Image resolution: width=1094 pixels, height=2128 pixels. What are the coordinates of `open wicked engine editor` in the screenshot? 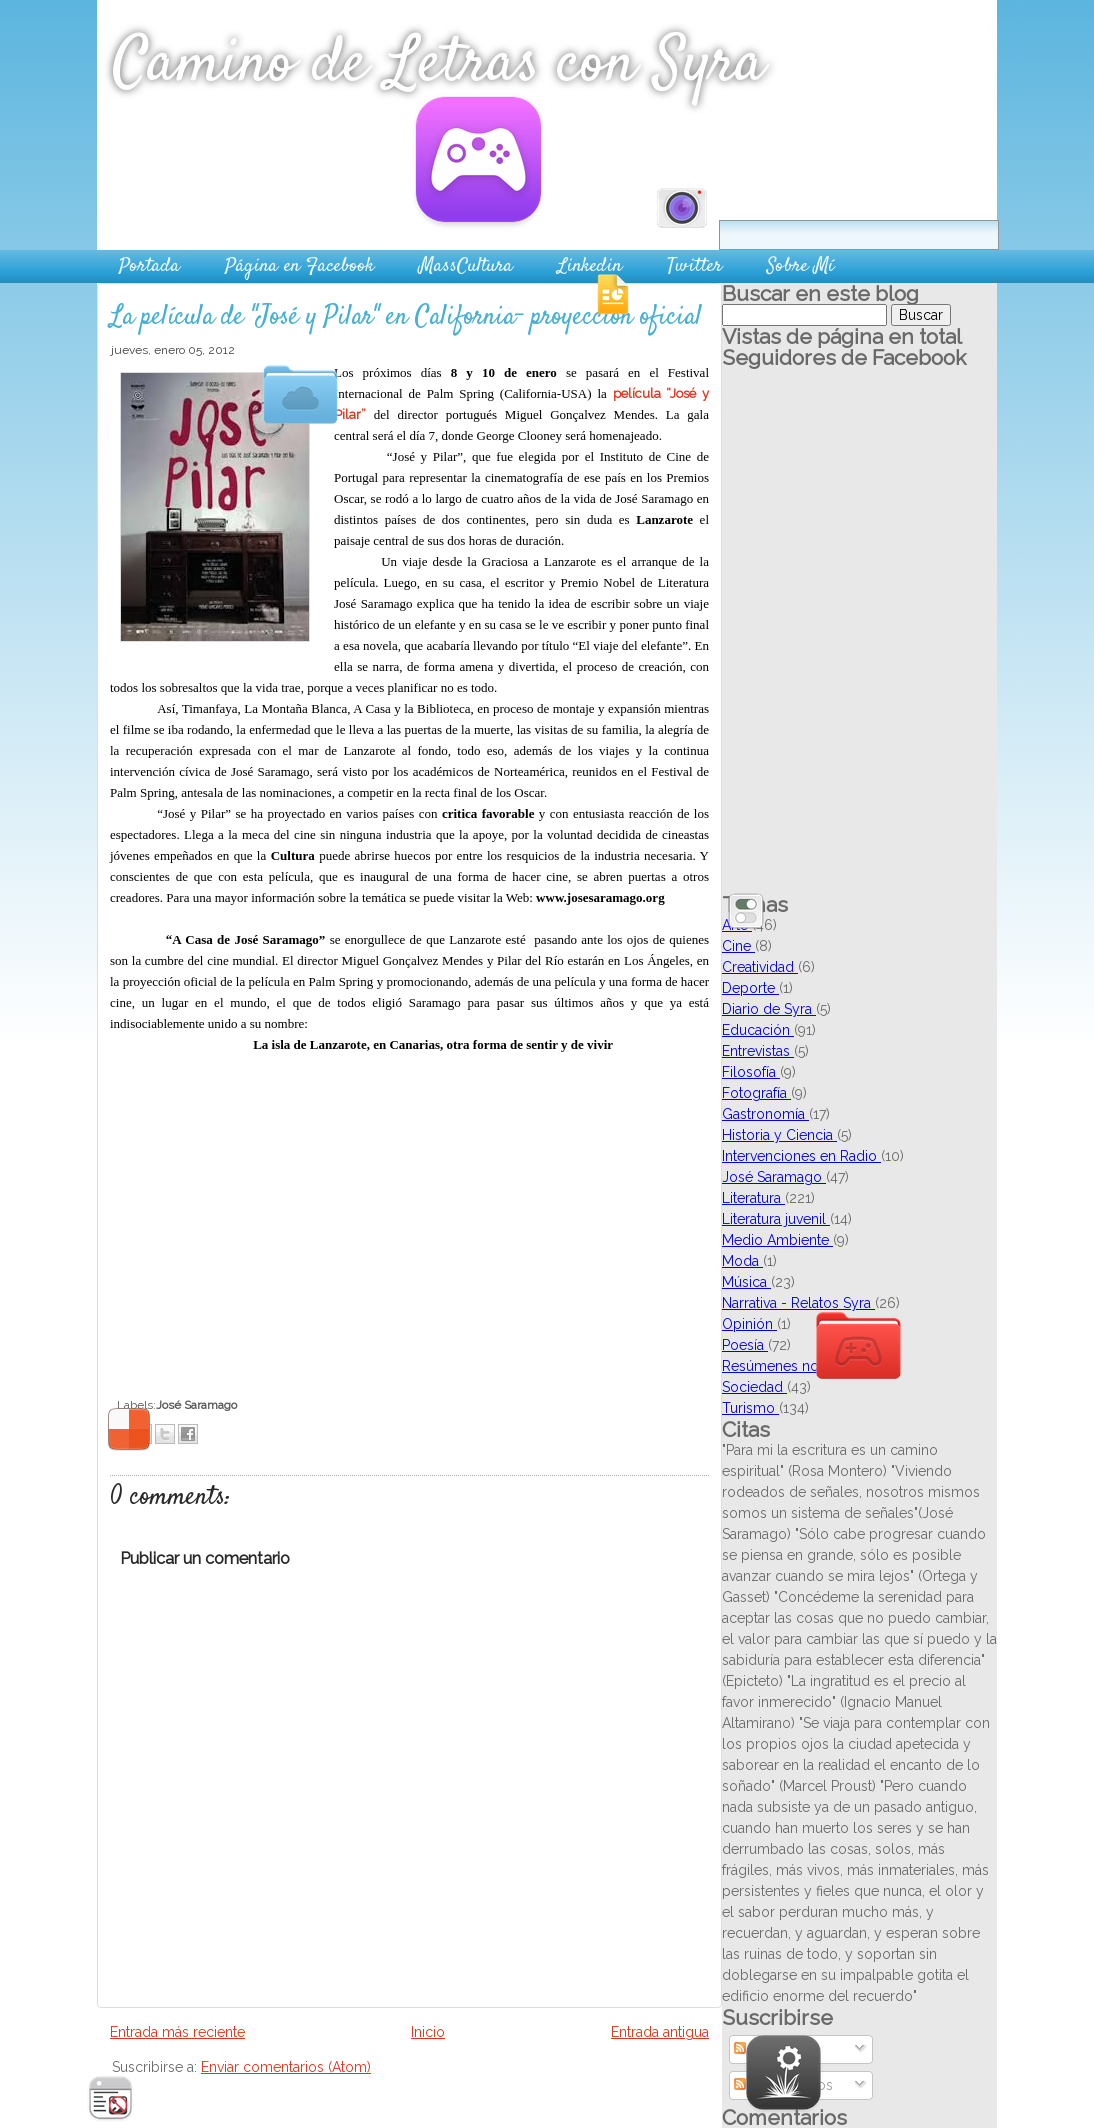 It's located at (783, 2072).